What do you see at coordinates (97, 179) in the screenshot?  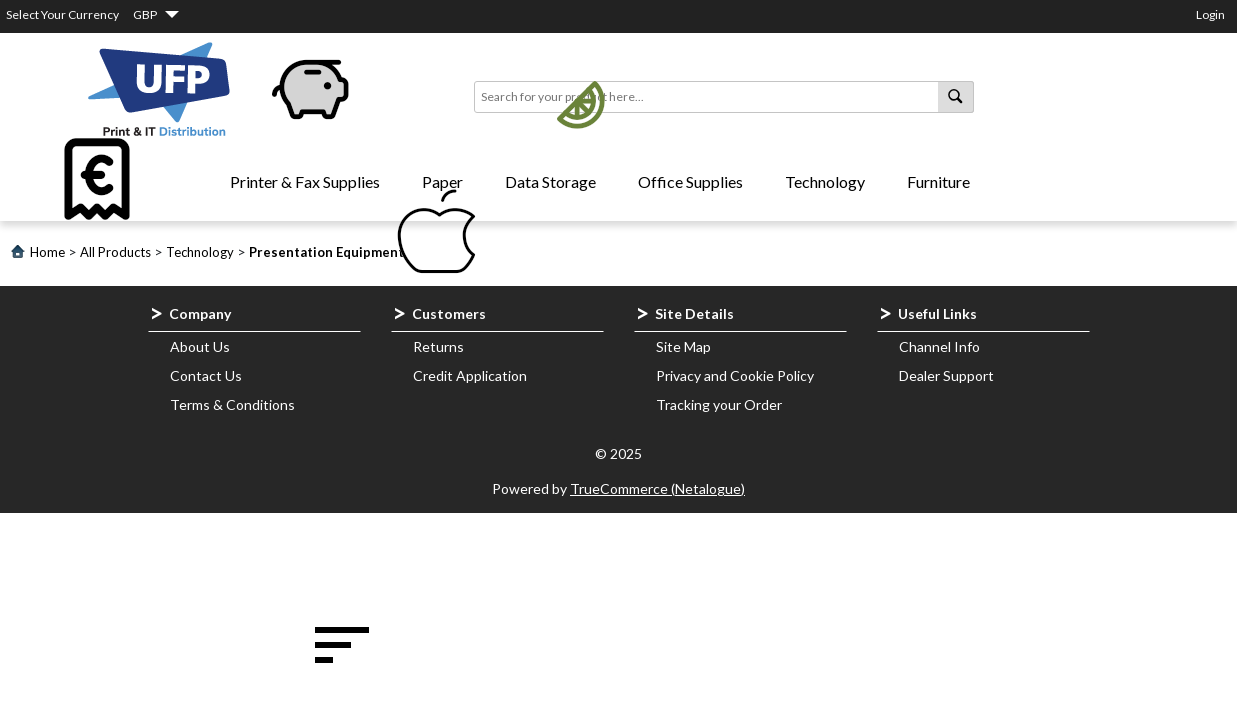 I see `view euro transaction receipt` at bounding box center [97, 179].